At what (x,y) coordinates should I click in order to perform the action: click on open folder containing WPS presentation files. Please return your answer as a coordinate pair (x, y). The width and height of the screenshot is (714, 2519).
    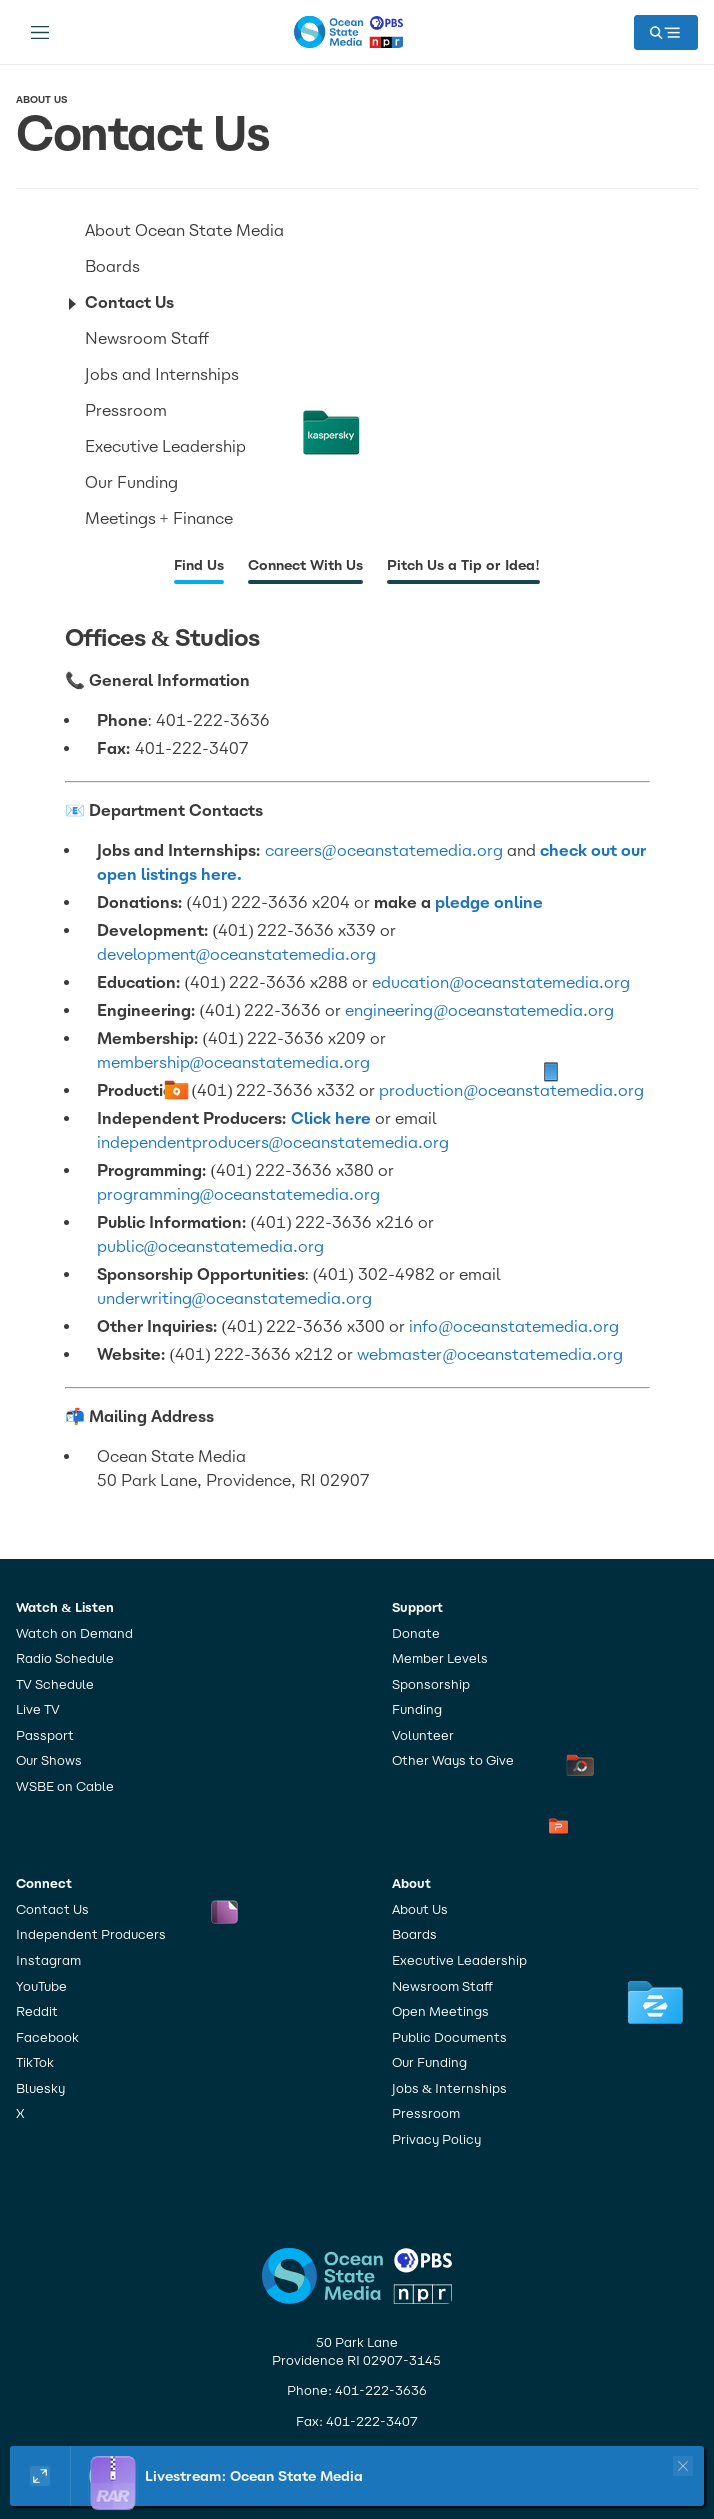
    Looking at the image, I should click on (558, 1826).